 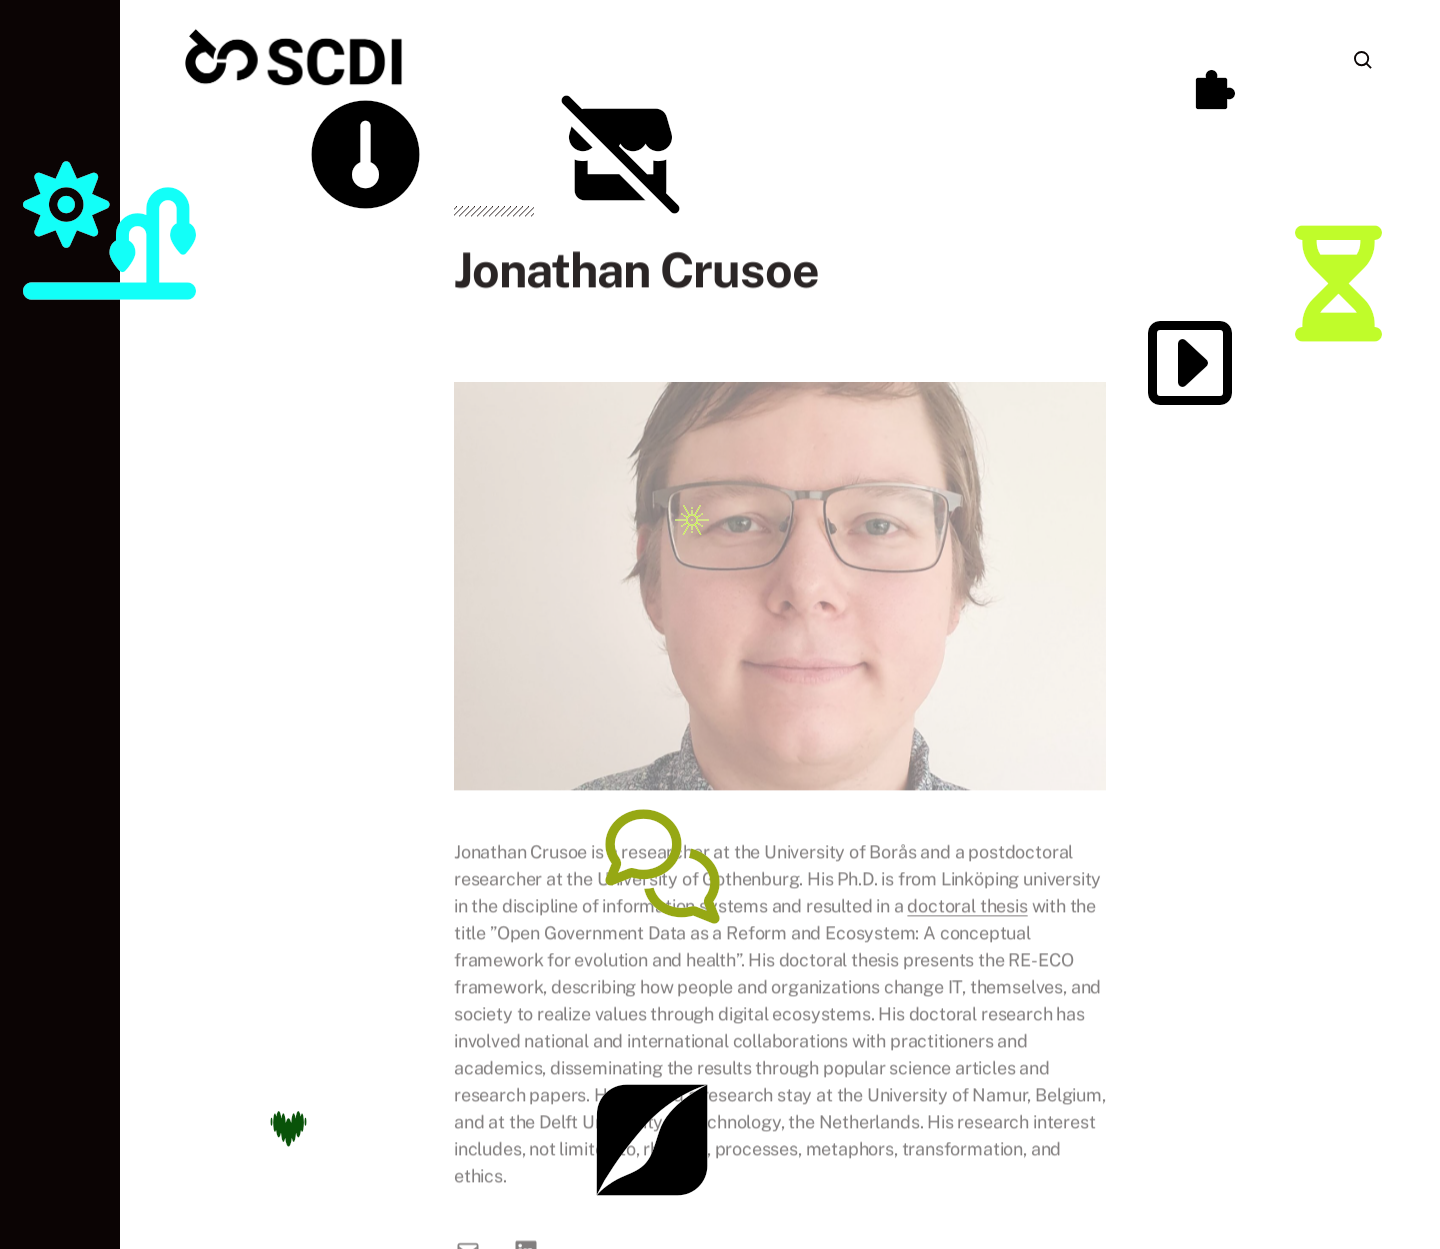 I want to click on open chat or messaging, so click(x=662, y=866).